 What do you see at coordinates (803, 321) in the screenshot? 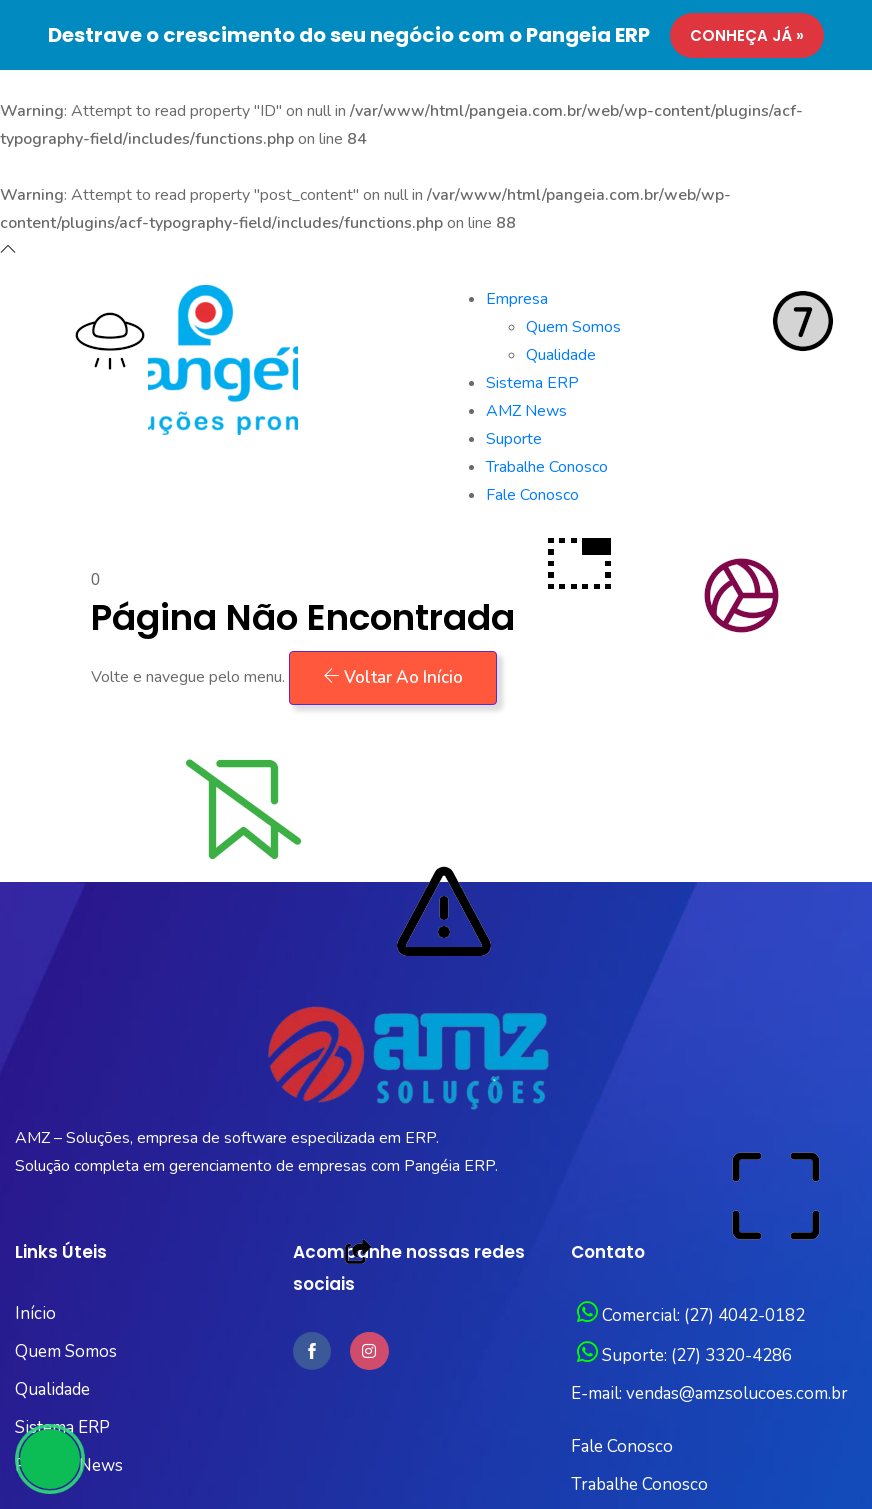
I see `indicates step seven in a numbered process` at bounding box center [803, 321].